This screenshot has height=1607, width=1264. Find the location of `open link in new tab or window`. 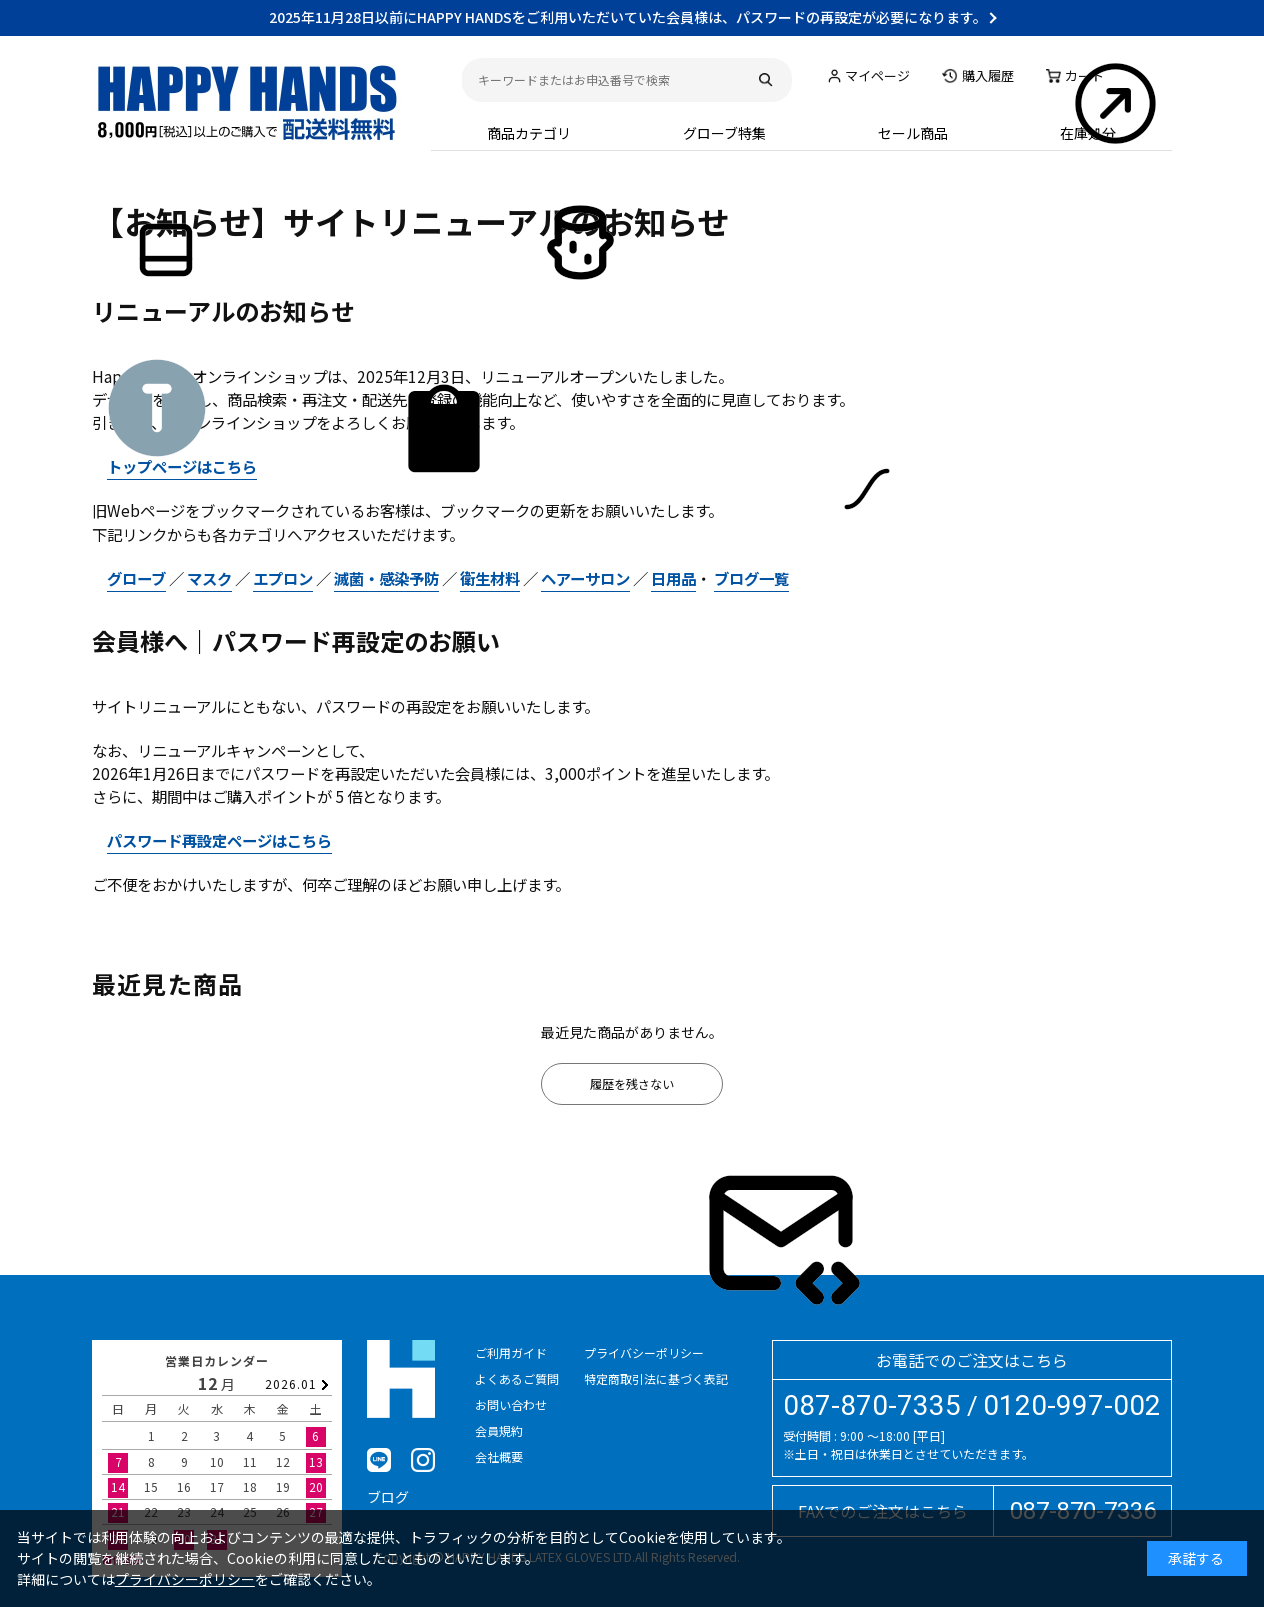

open link in new tab or window is located at coordinates (1115, 103).